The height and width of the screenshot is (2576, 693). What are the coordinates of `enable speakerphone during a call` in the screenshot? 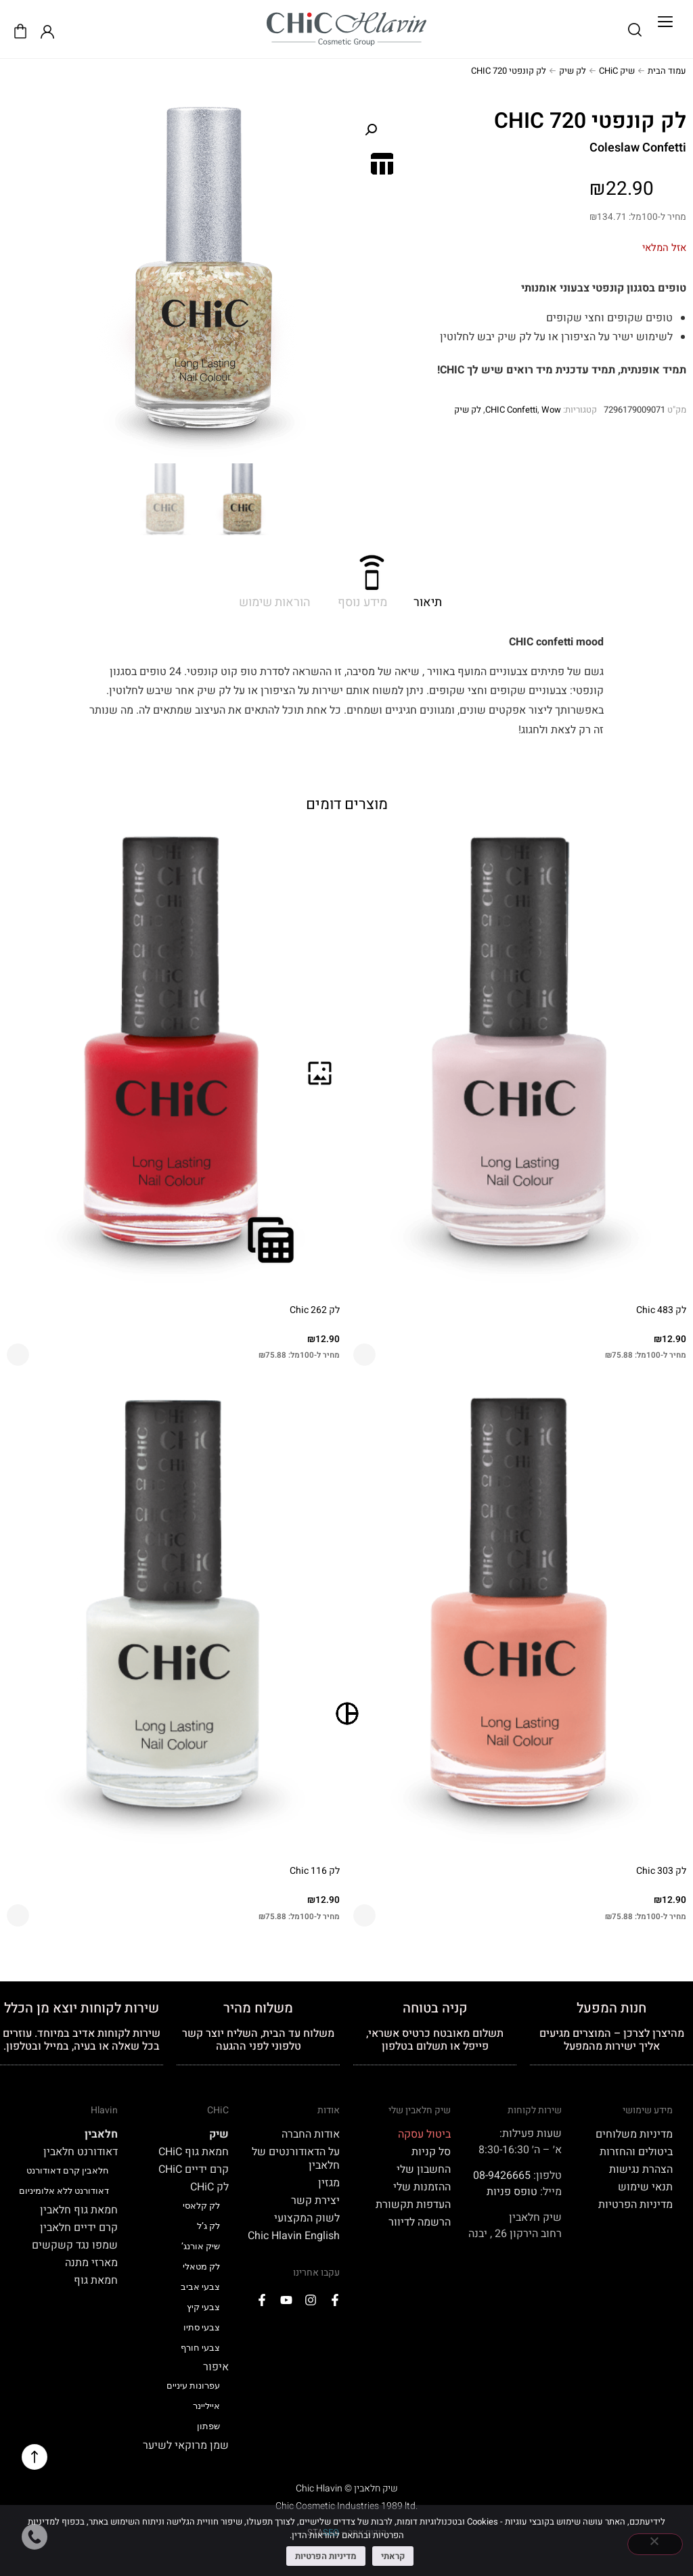 It's located at (372, 573).